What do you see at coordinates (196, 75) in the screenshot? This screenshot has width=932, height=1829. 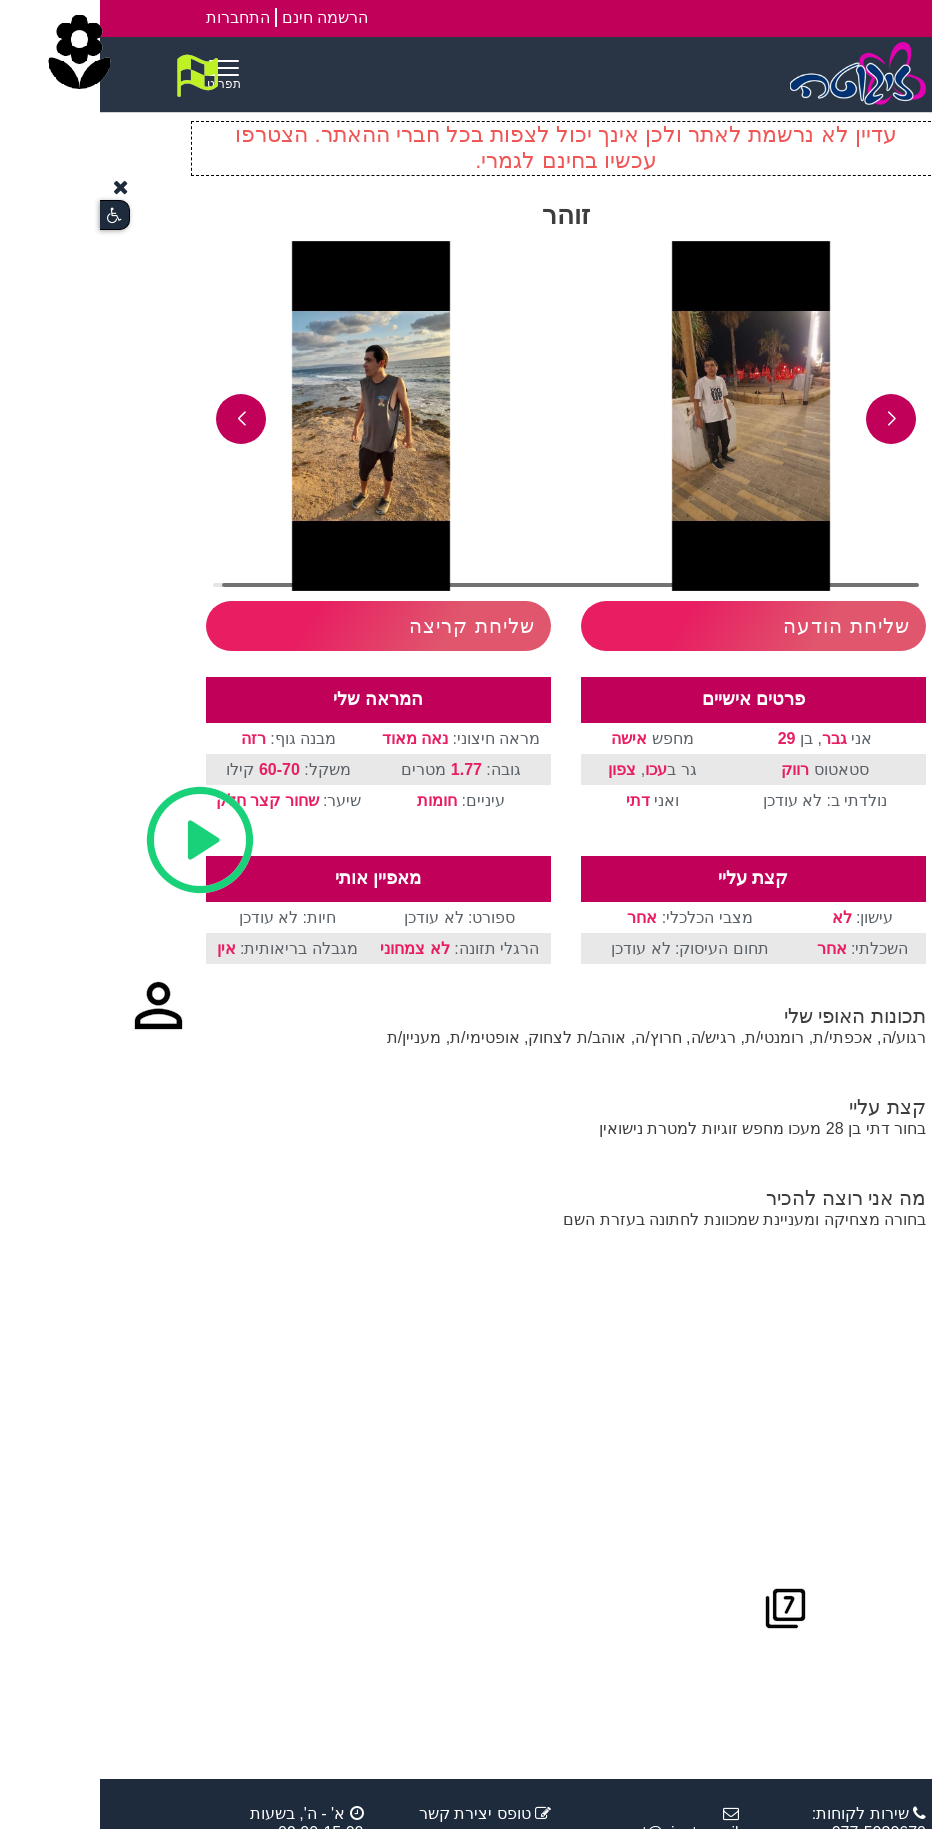 I see `indicates completion or finish line` at bounding box center [196, 75].